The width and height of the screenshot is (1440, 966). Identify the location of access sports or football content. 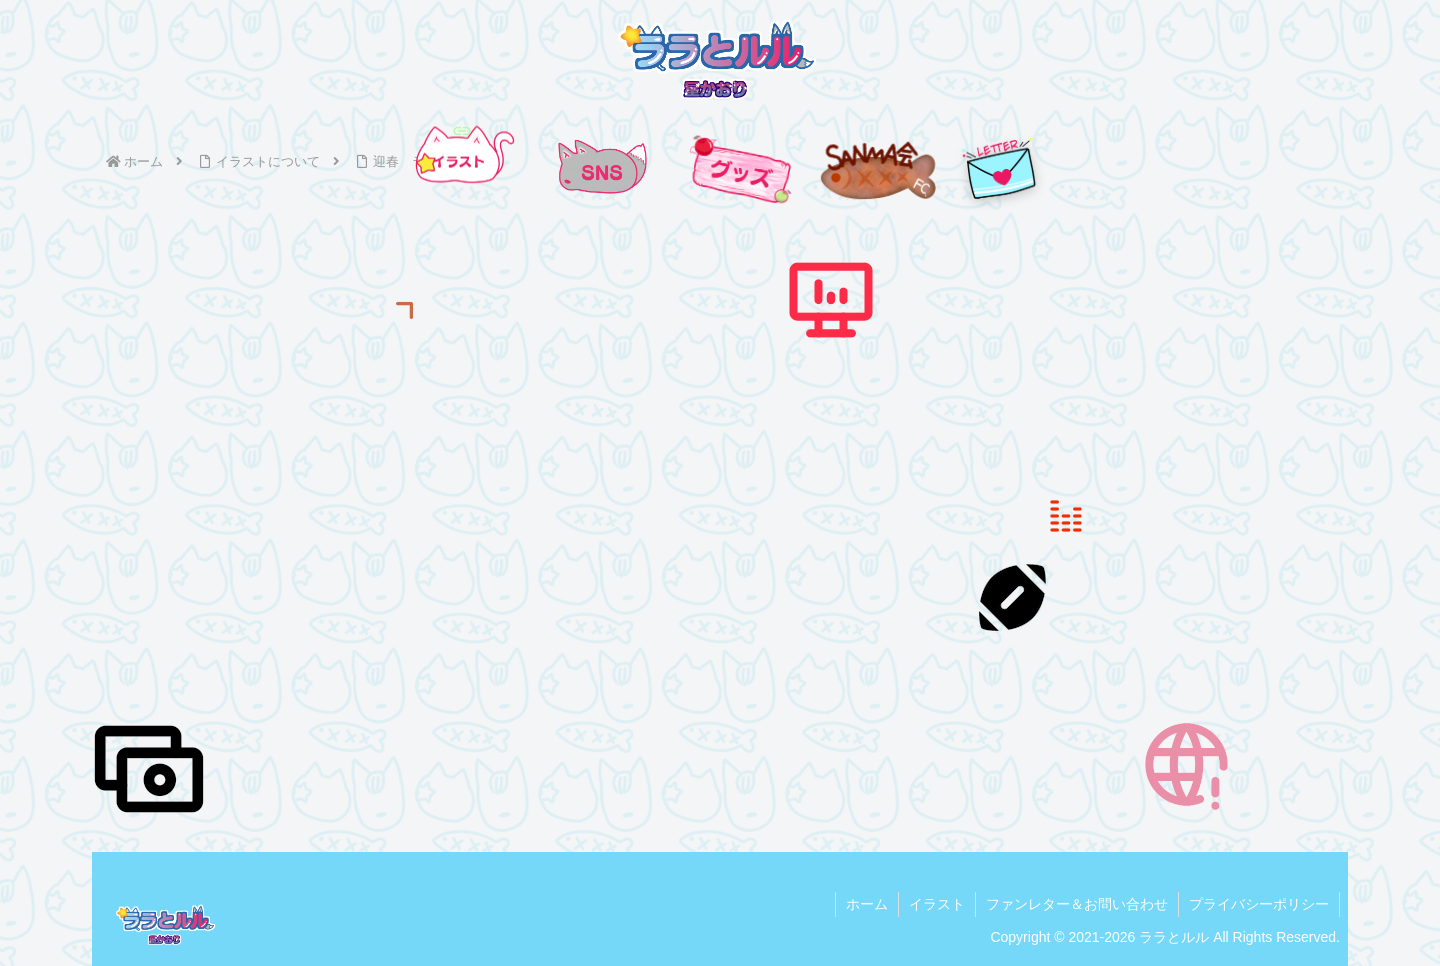
(1012, 597).